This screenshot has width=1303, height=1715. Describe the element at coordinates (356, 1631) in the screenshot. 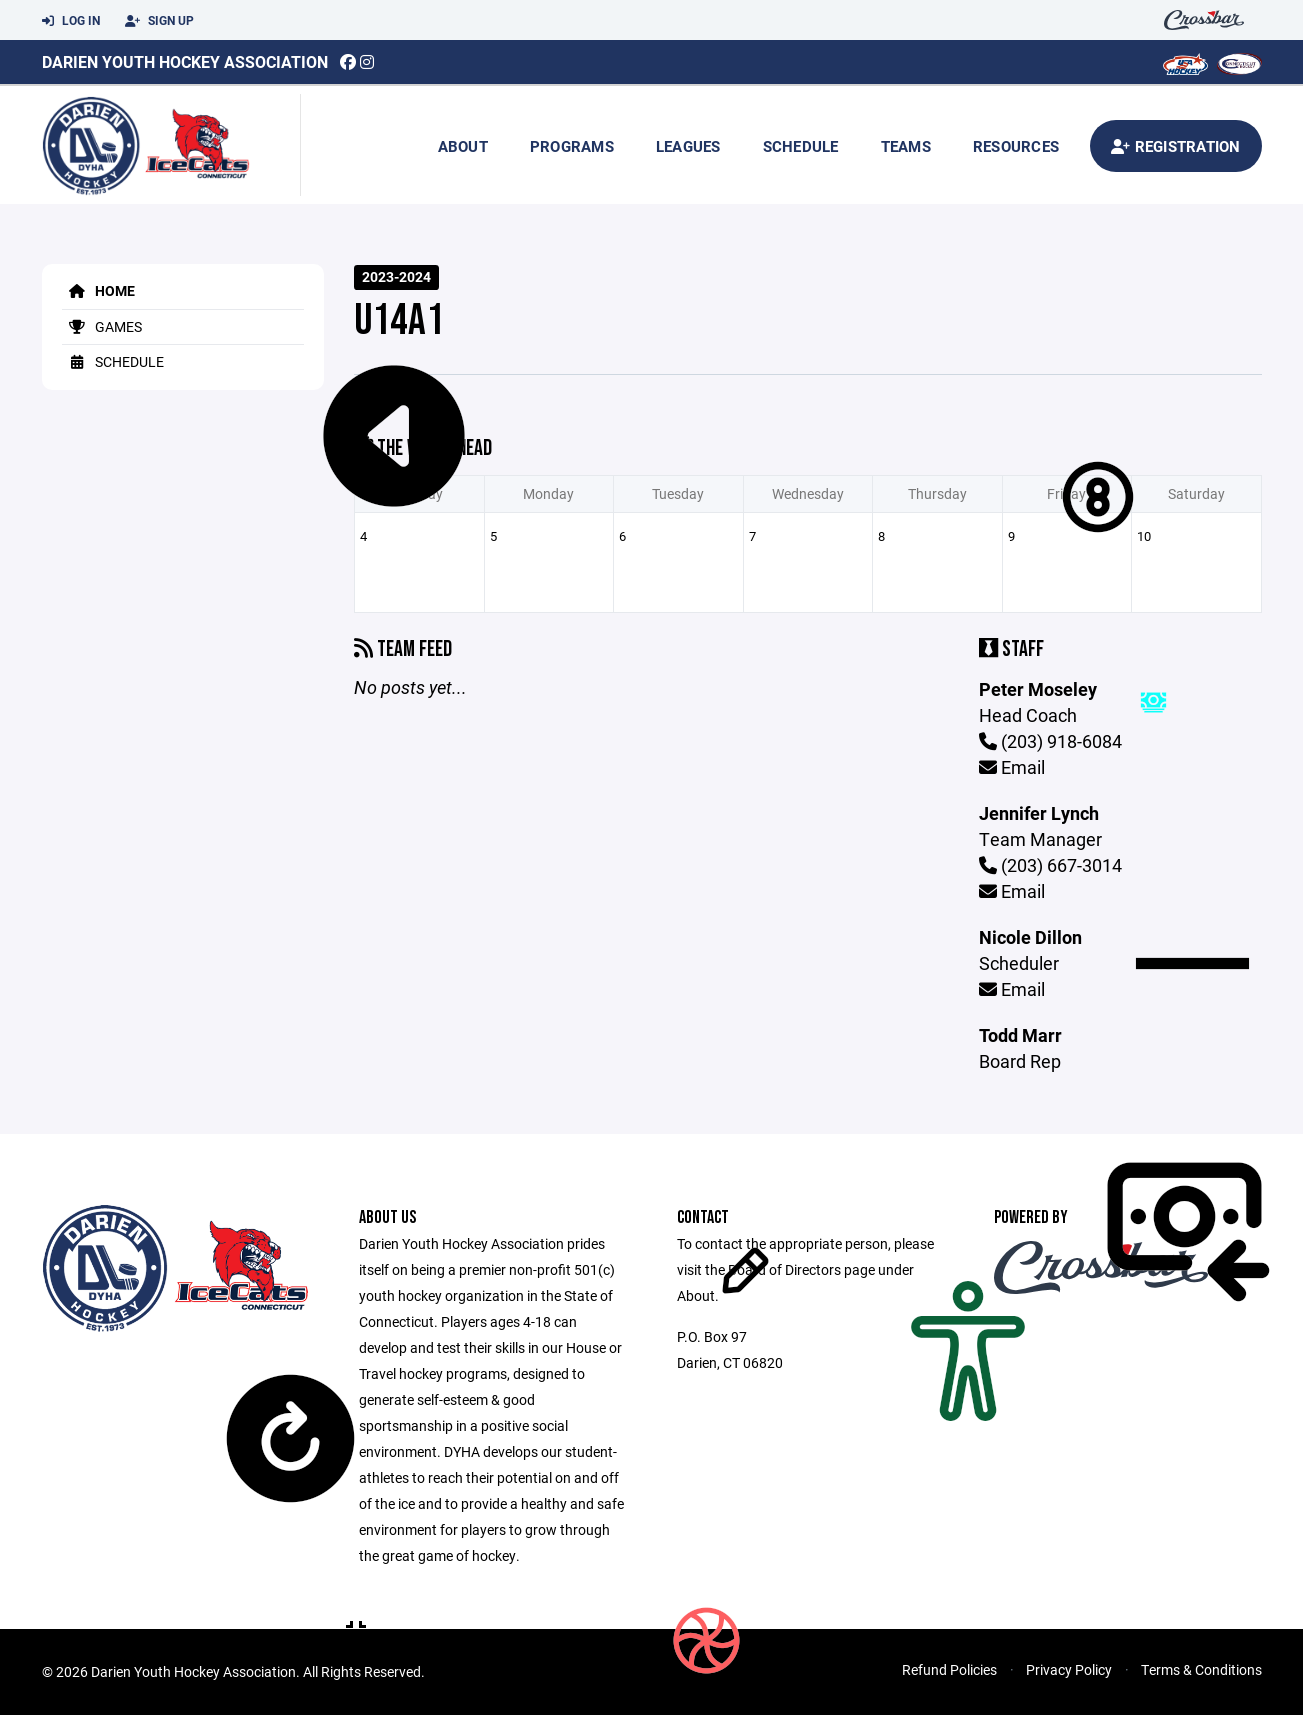

I see `exit fullscreen mode` at that location.